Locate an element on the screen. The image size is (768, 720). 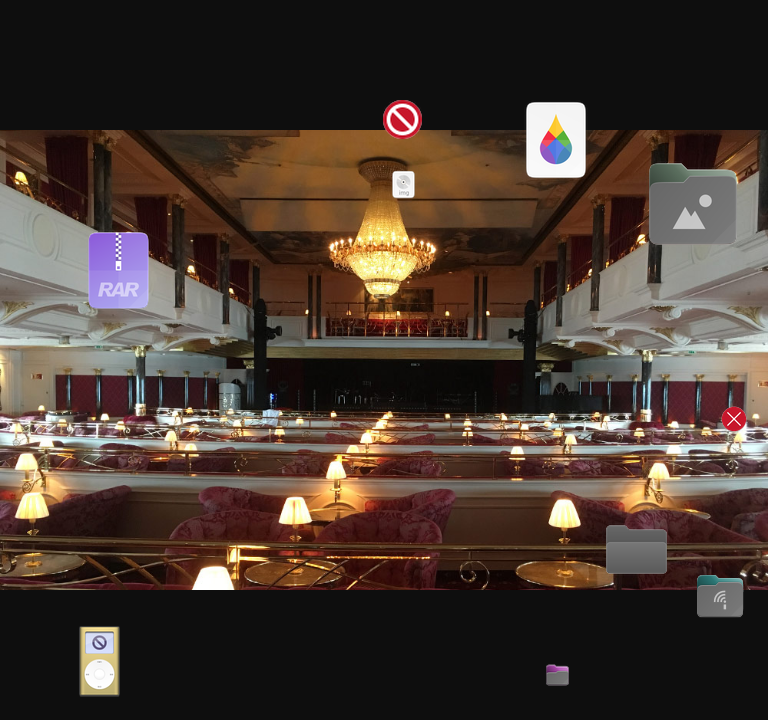
file type indicator for IT87 hardware monitor configuration is located at coordinates (556, 140).